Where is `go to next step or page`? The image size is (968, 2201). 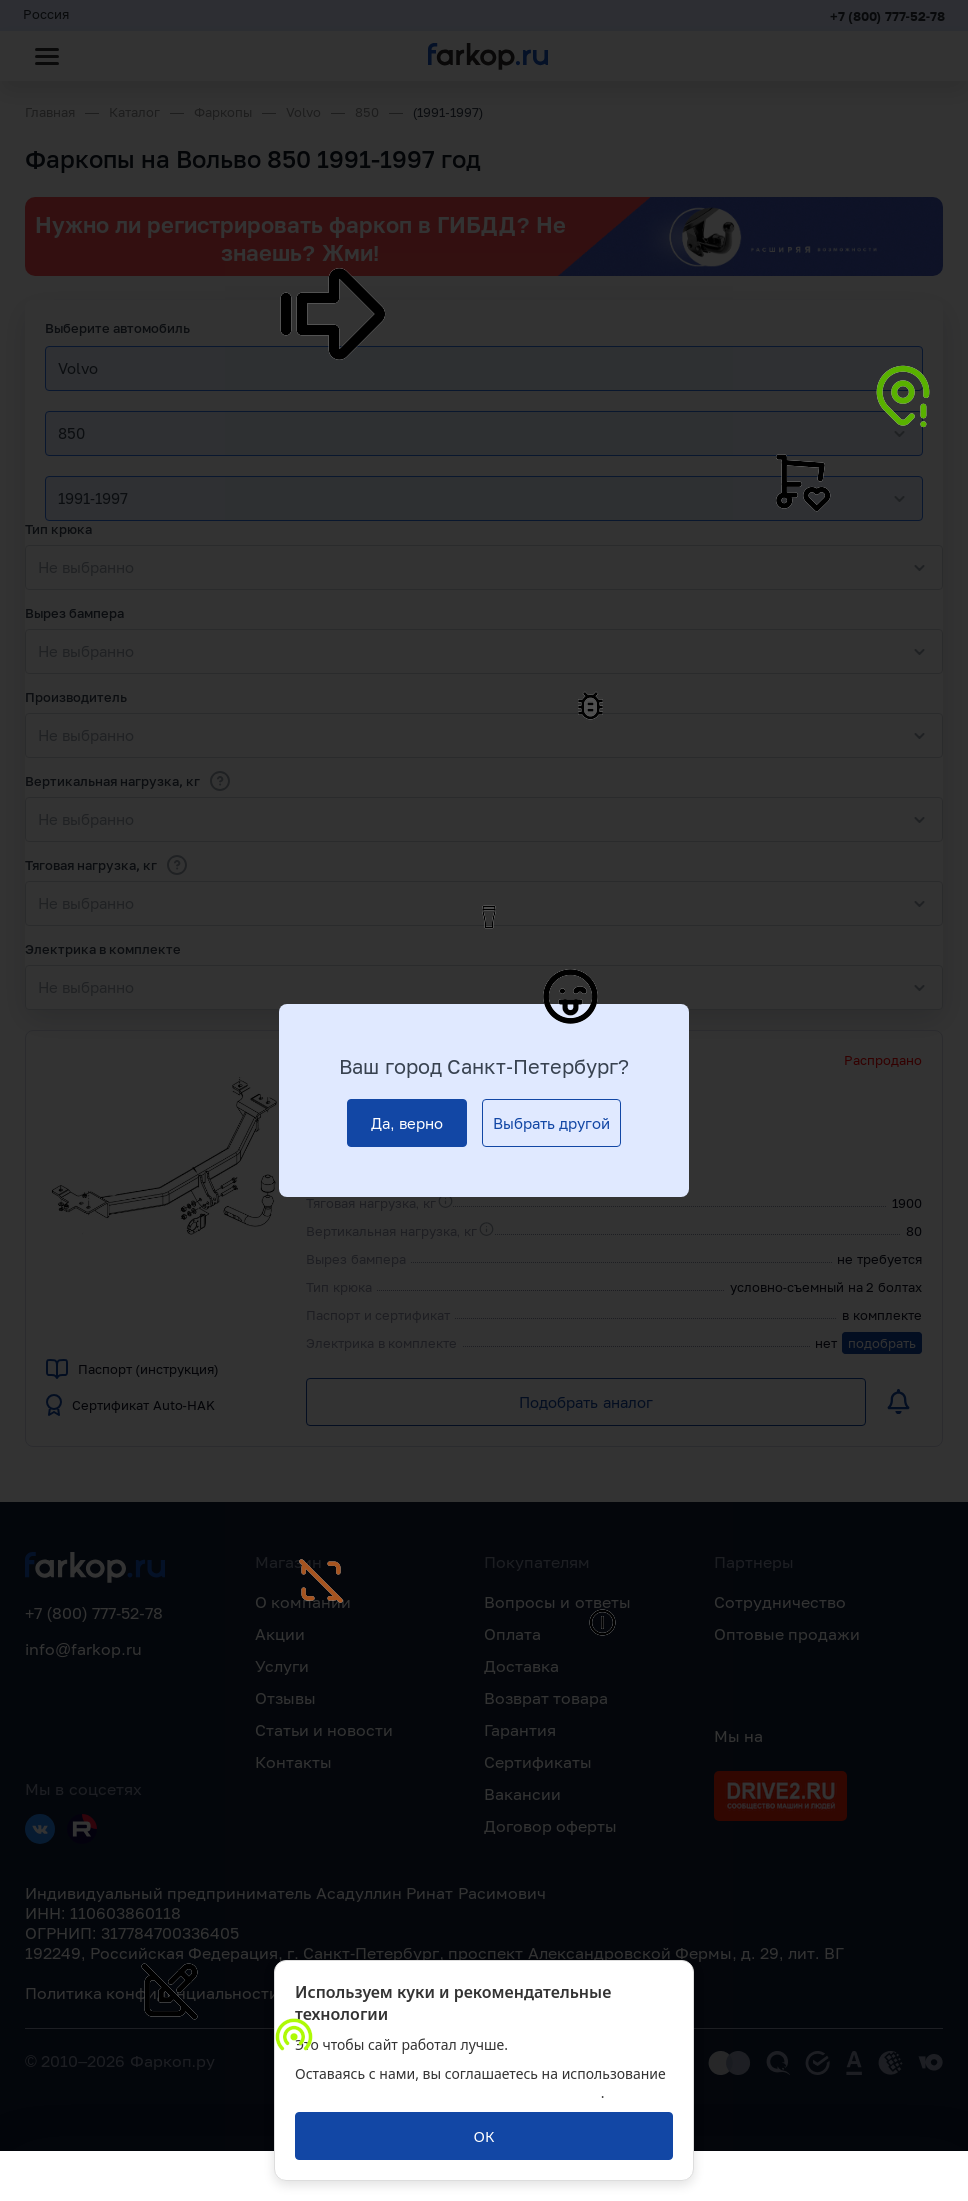 go to next step or page is located at coordinates (334, 314).